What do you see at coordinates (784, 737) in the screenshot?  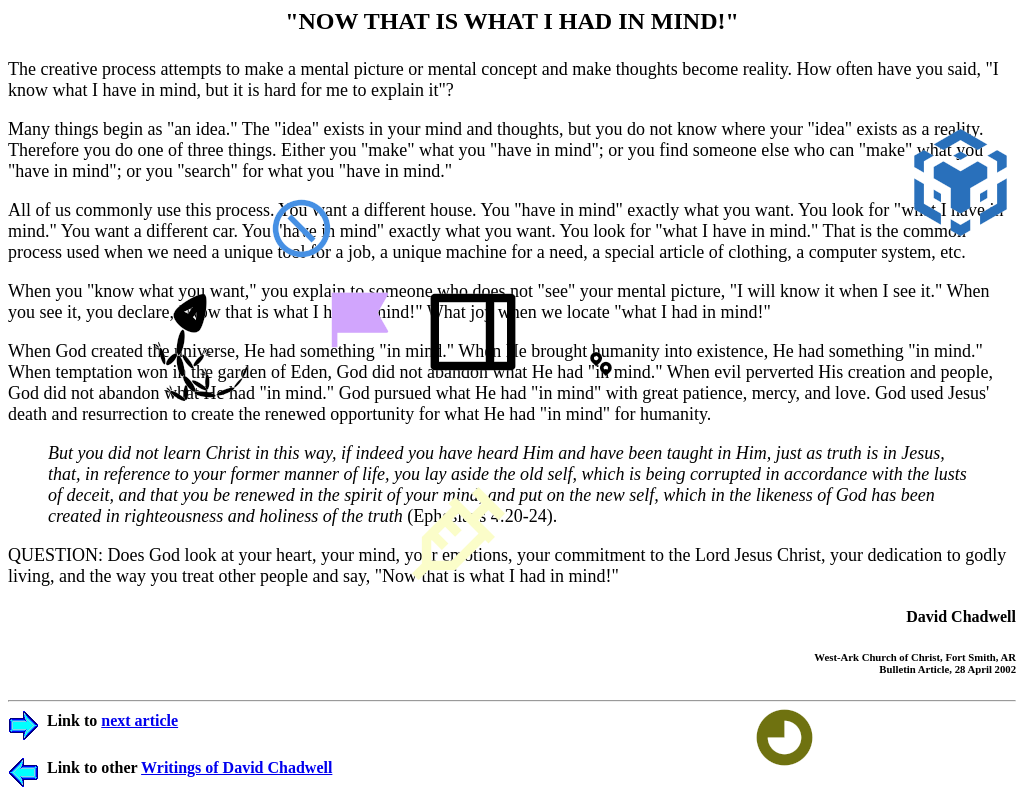 I see `indicates loading or processing in progress` at bounding box center [784, 737].